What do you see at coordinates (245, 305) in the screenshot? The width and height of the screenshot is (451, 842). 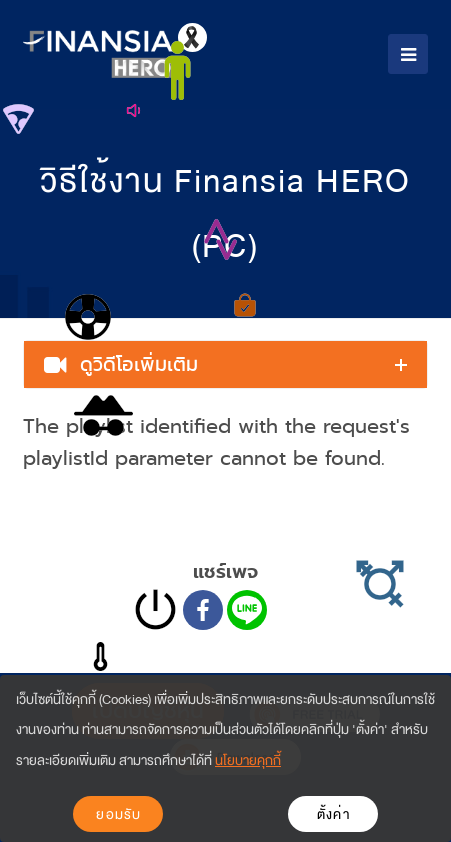 I see `purchase completed successfully` at bounding box center [245, 305].